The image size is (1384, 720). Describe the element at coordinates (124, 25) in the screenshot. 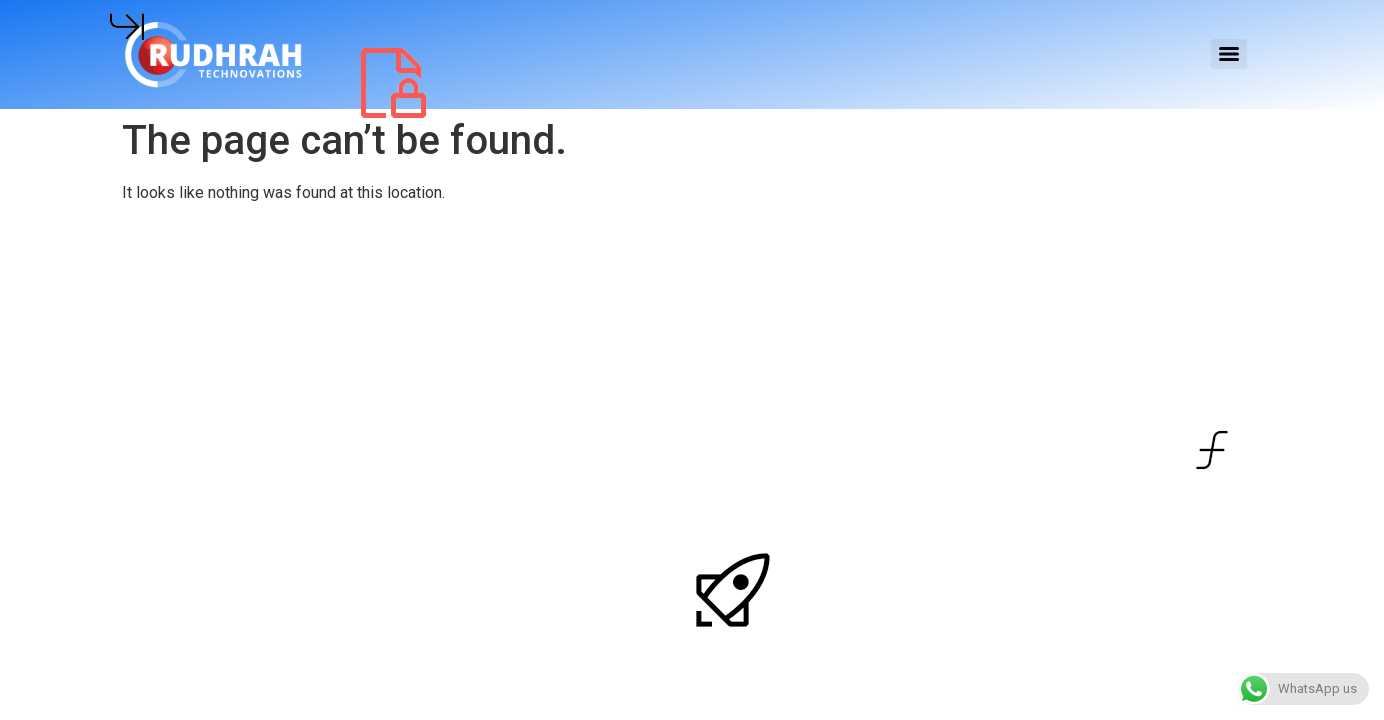

I see `move cursor to next tab stop` at that location.